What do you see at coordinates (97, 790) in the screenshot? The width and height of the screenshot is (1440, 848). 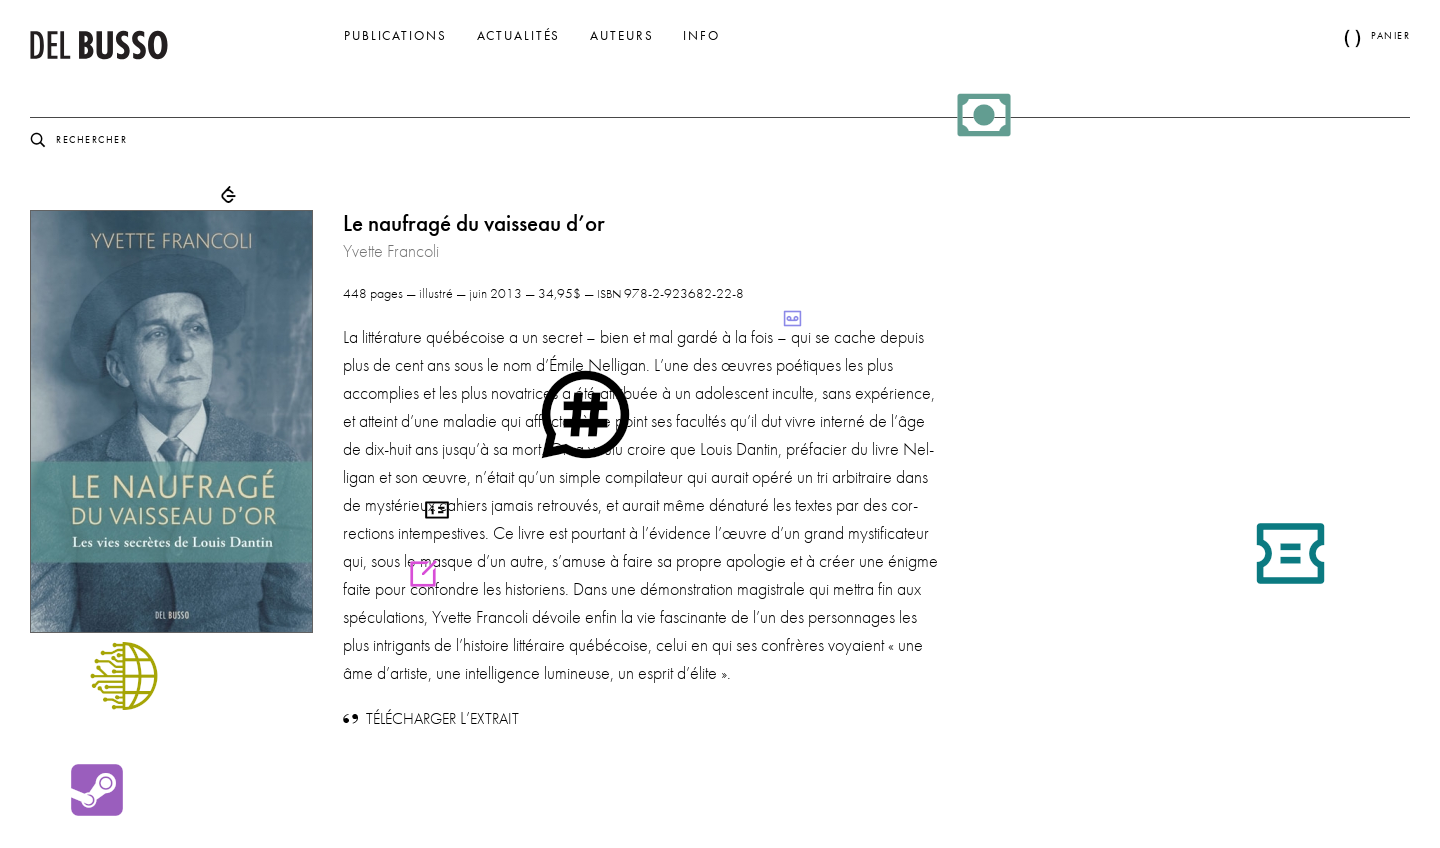 I see `open steam gaming platform` at bounding box center [97, 790].